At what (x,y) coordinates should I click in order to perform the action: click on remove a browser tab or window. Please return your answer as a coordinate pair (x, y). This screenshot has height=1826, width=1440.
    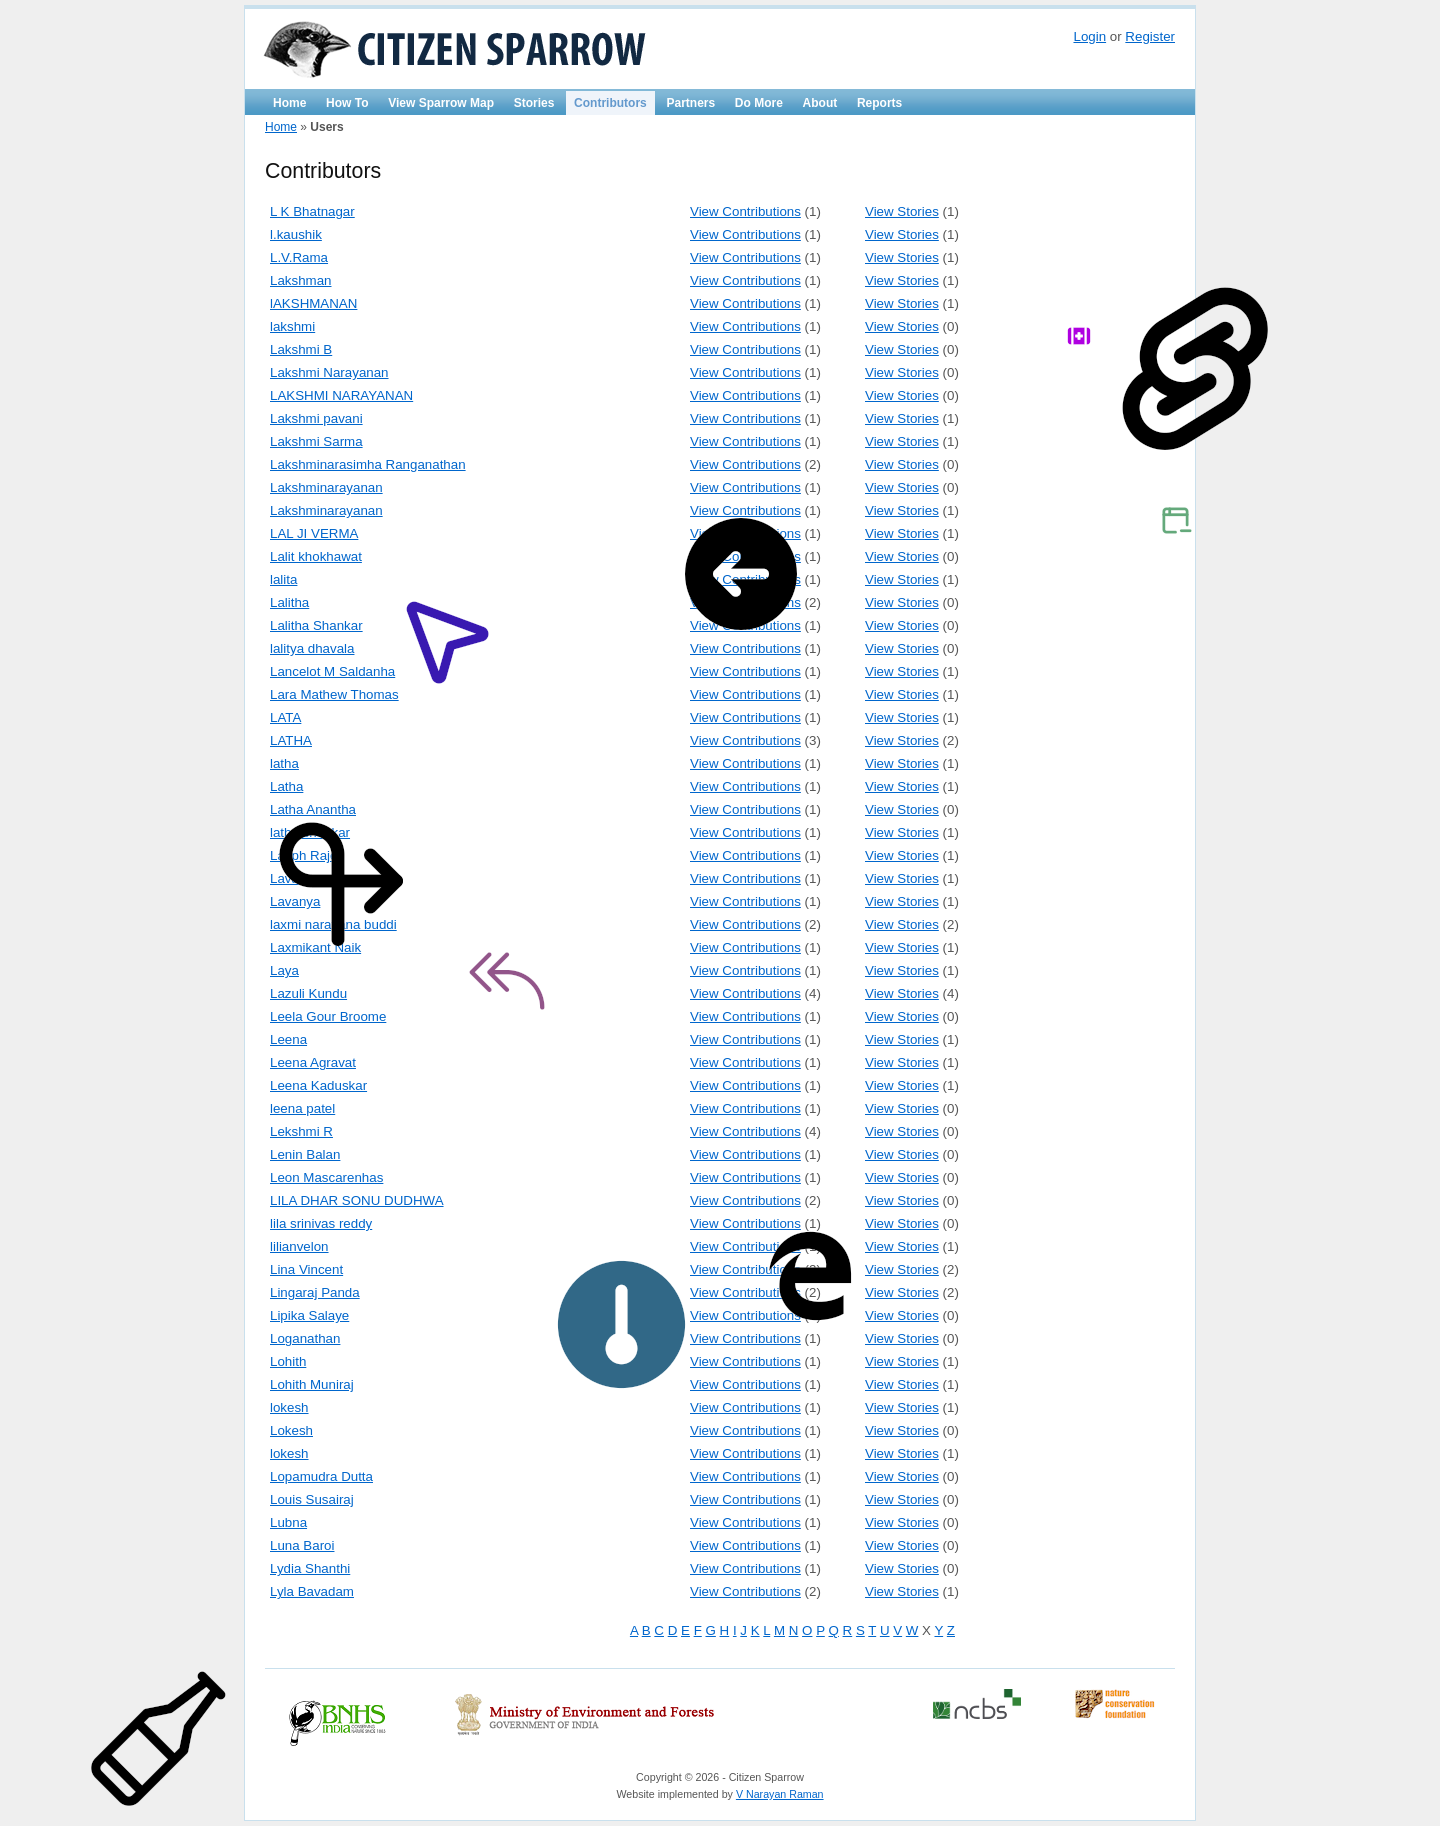
    Looking at the image, I should click on (1175, 520).